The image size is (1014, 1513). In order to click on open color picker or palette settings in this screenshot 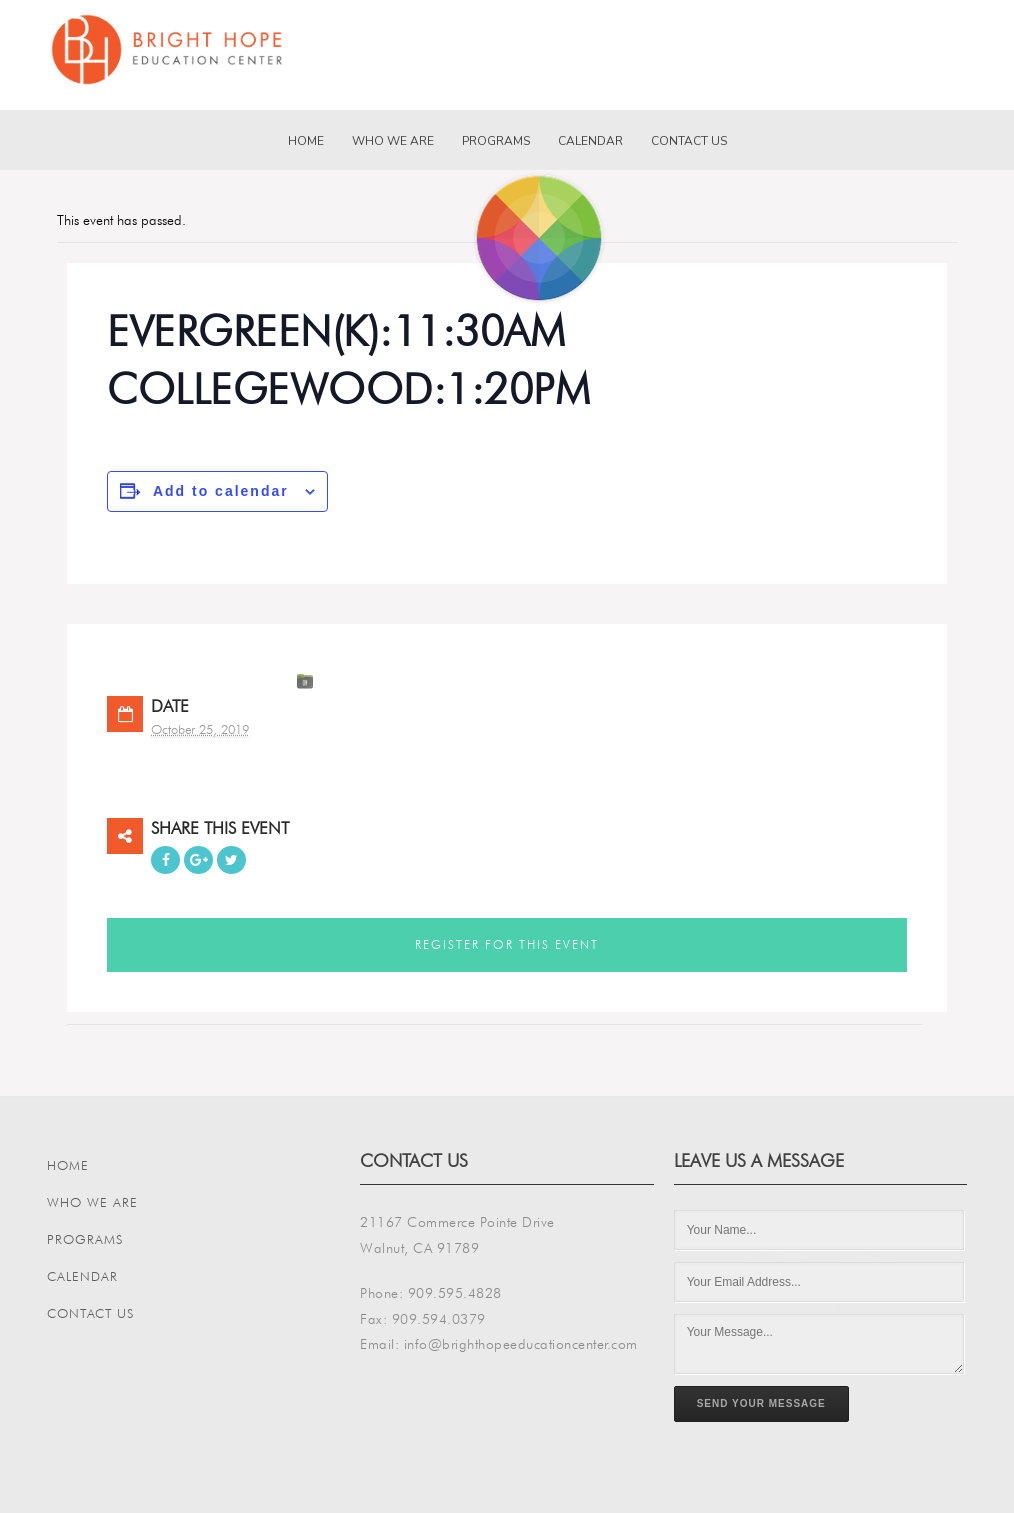, I will do `click(539, 238)`.